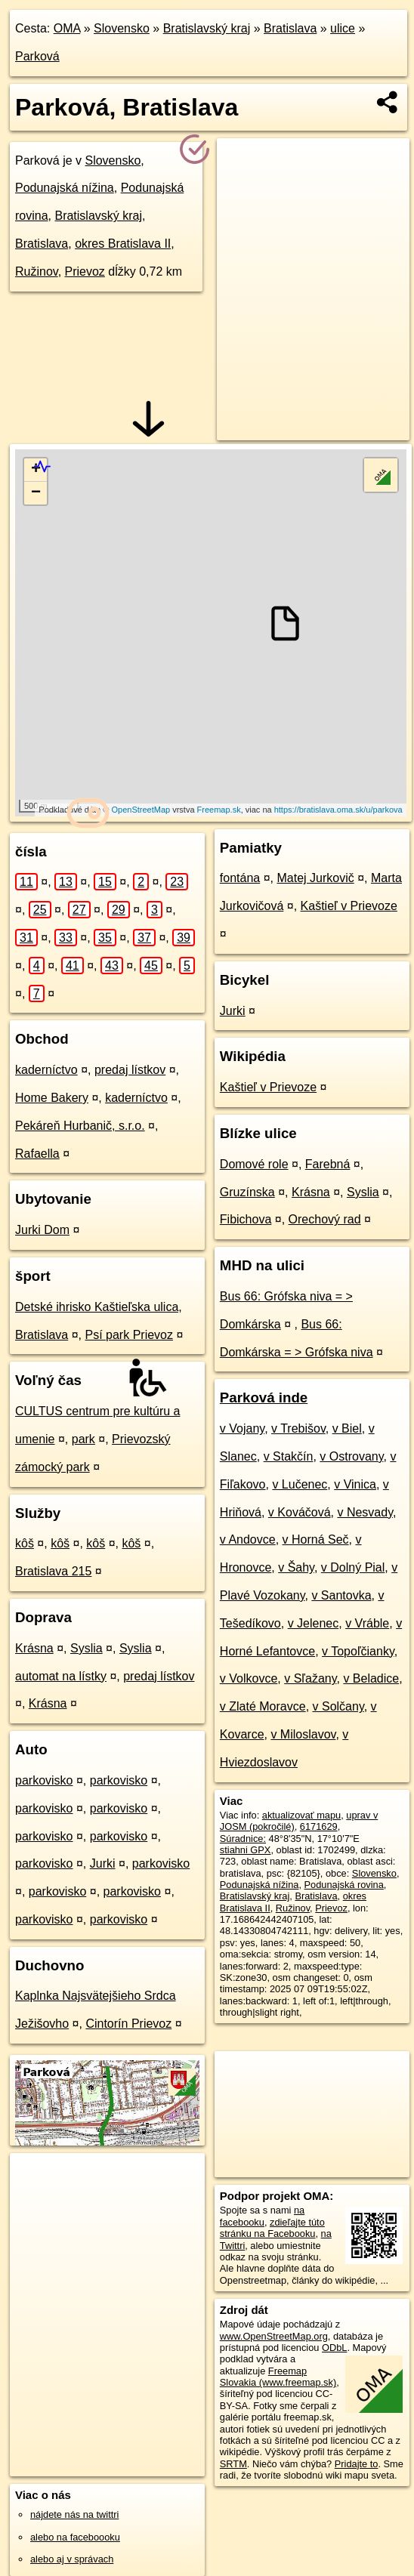  I want to click on wheelchair pickup location, so click(147, 1377).